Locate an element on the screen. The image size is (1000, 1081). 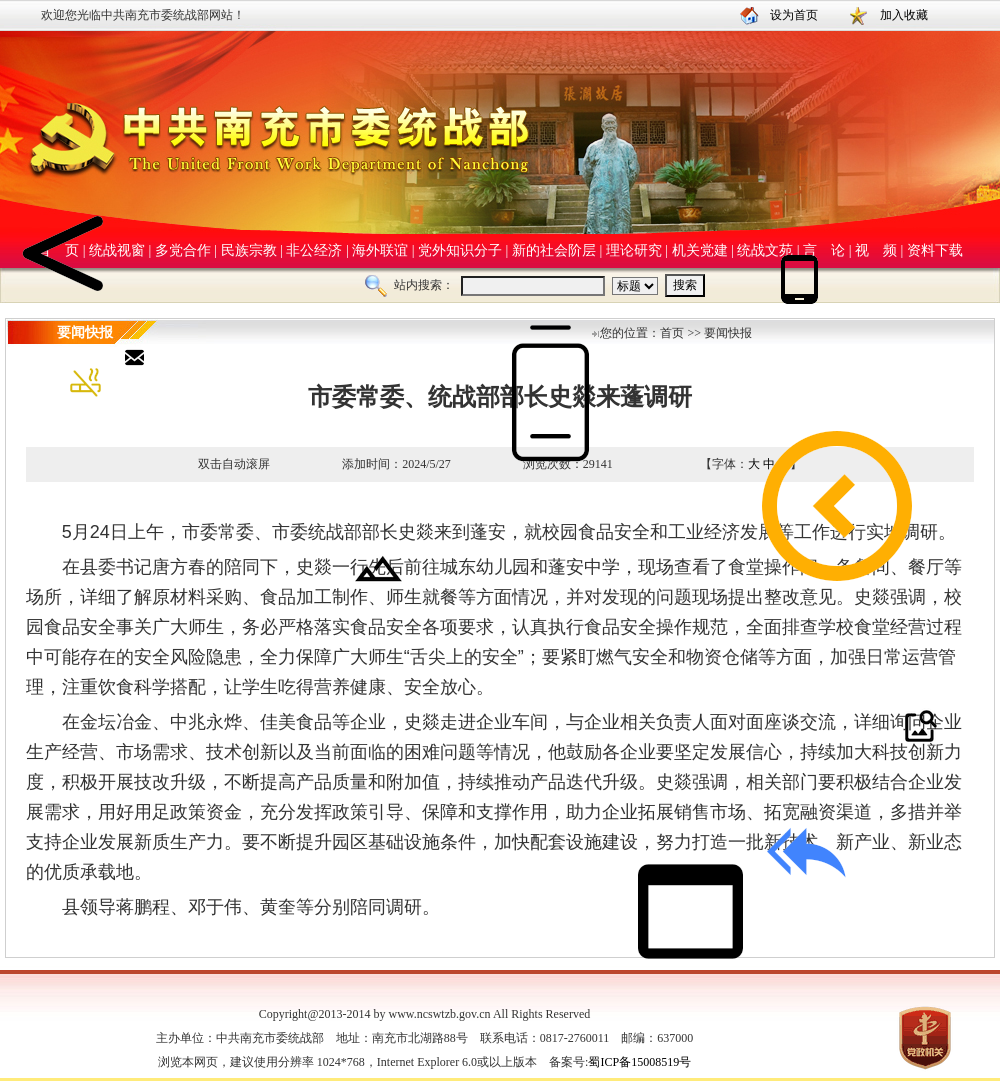
switch to tablet view or mode is located at coordinates (799, 279).